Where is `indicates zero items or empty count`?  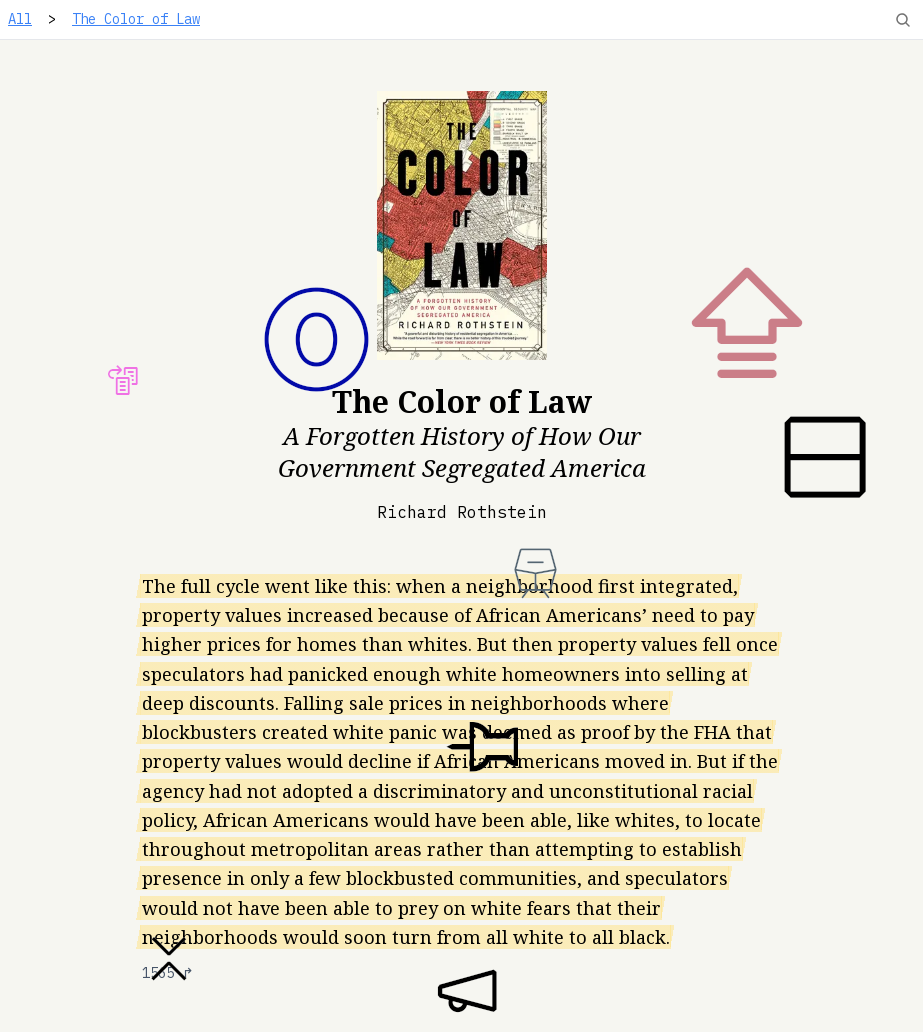 indicates zero items or empty count is located at coordinates (316, 339).